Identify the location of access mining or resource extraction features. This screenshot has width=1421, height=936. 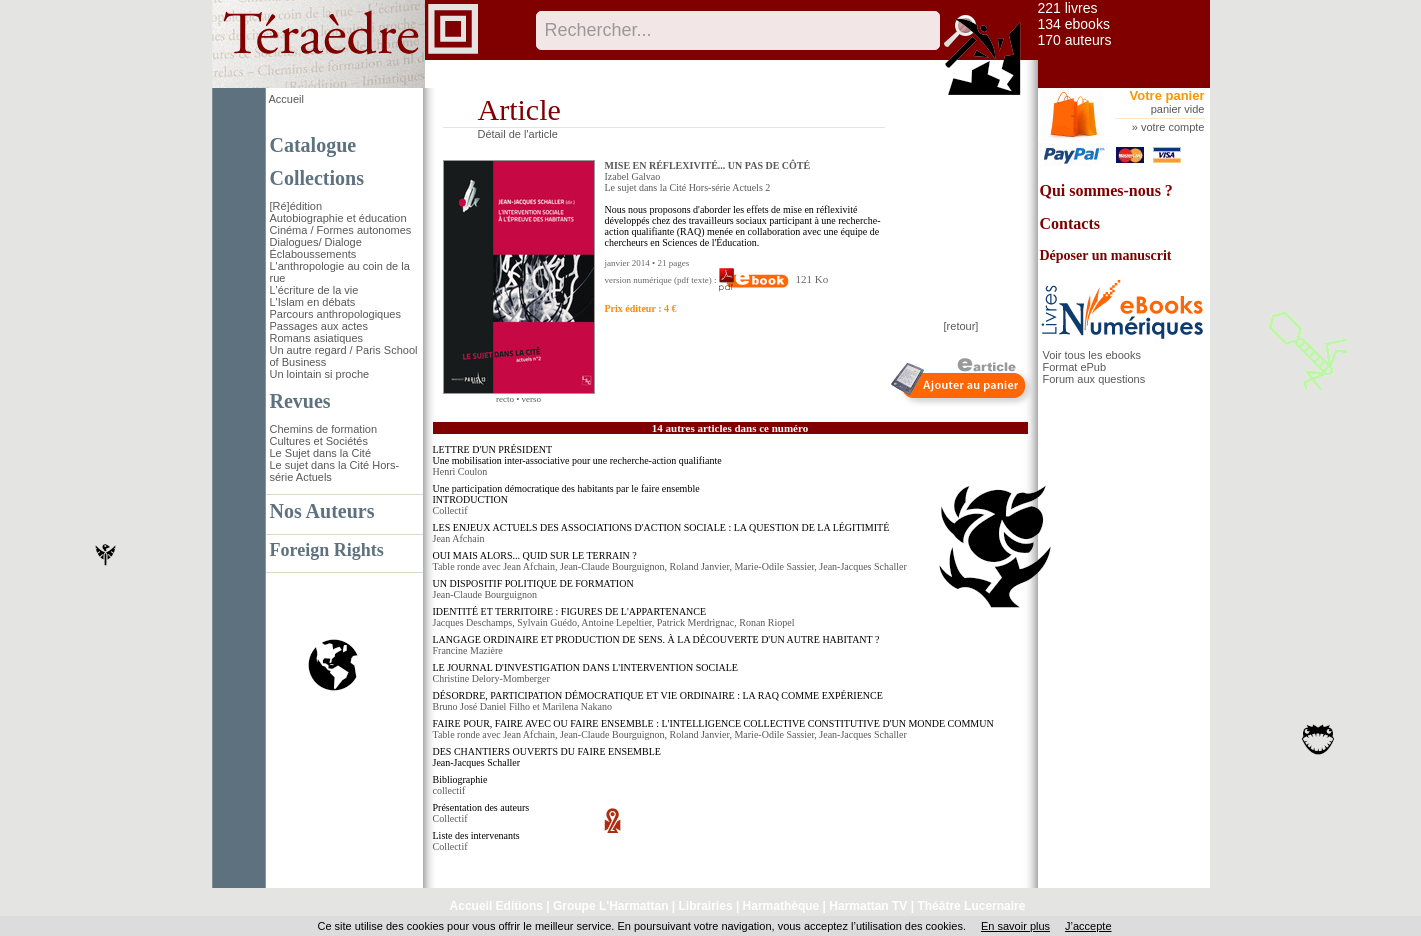
(982, 57).